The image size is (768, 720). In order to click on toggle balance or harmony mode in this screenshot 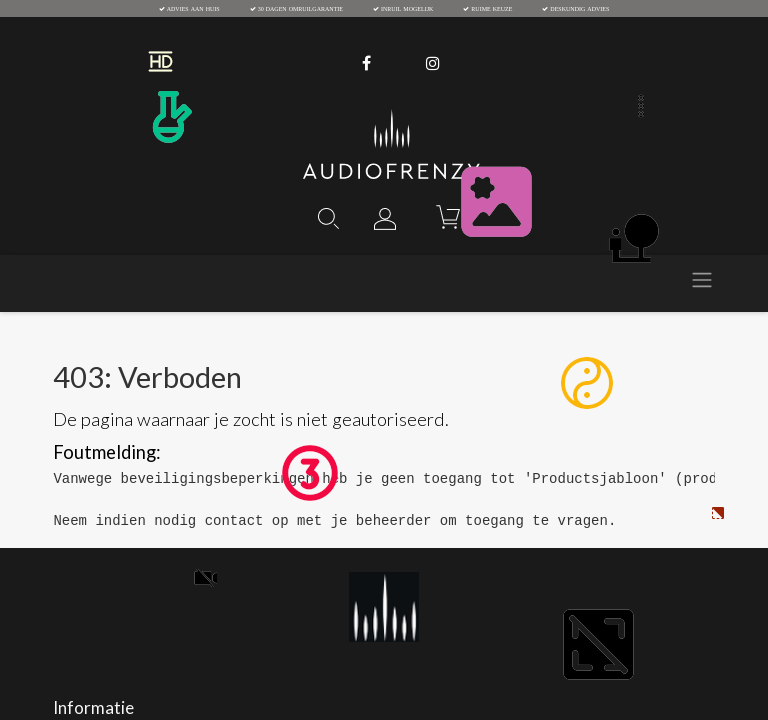, I will do `click(587, 383)`.